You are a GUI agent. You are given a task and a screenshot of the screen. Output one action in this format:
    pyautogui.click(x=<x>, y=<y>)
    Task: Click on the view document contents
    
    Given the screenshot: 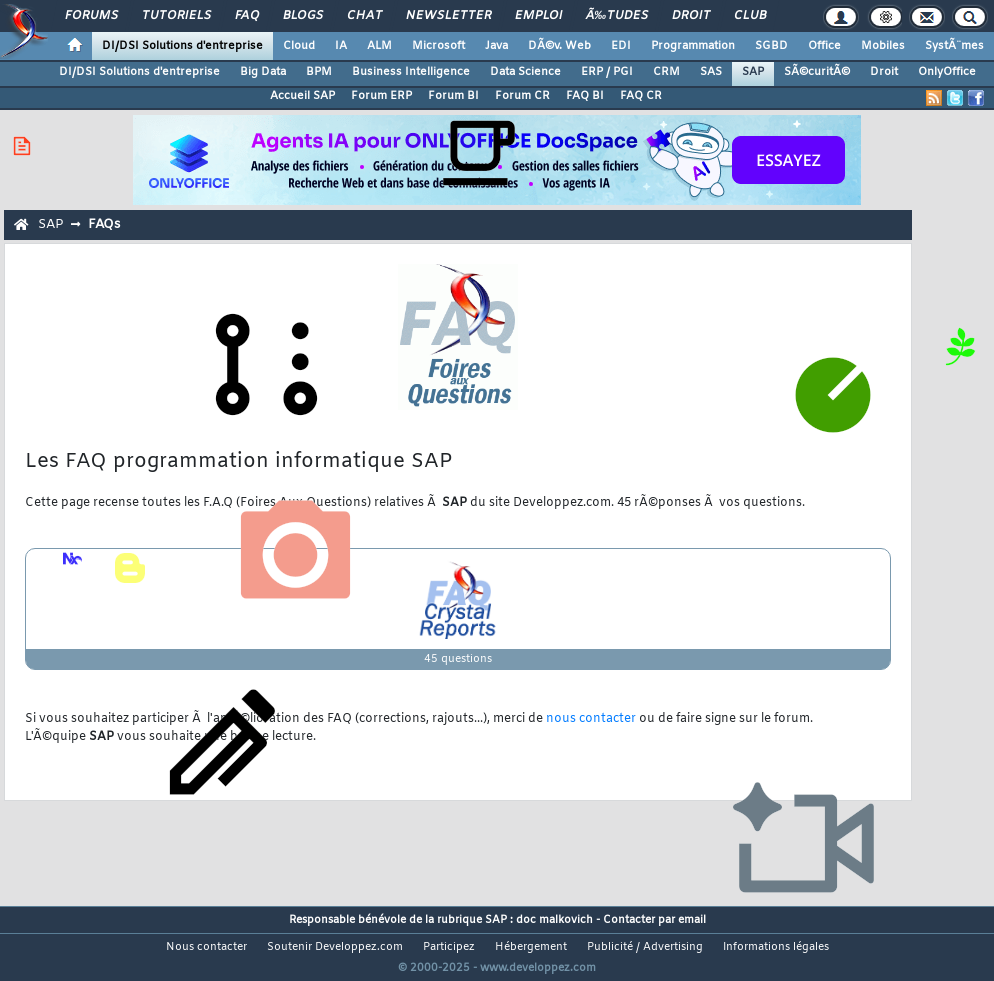 What is the action you would take?
    pyautogui.click(x=22, y=146)
    